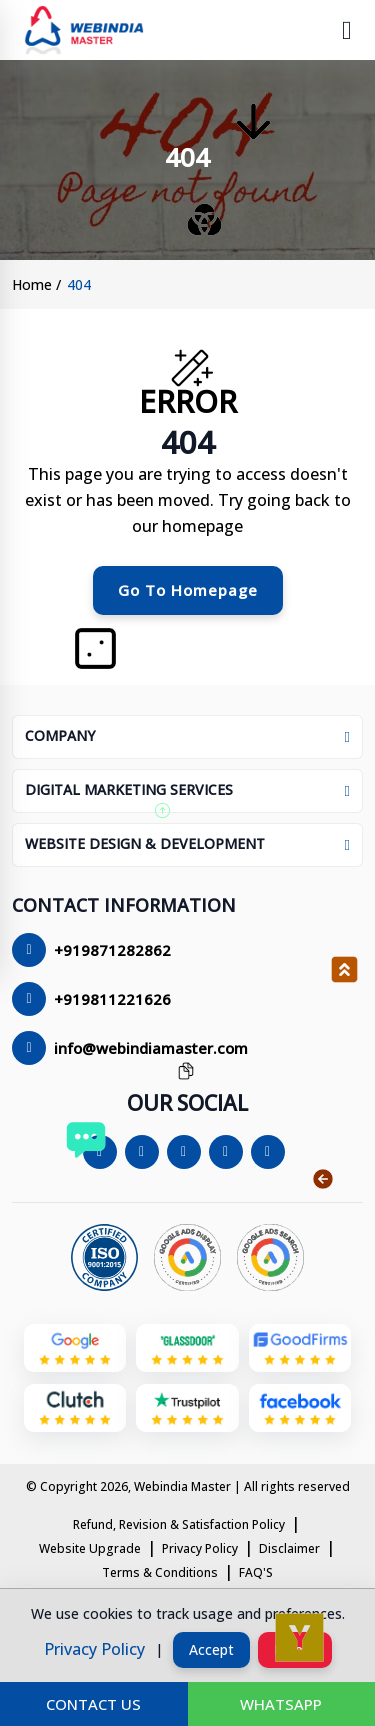  Describe the element at coordinates (323, 1179) in the screenshot. I see `go back to the previous screen` at that location.